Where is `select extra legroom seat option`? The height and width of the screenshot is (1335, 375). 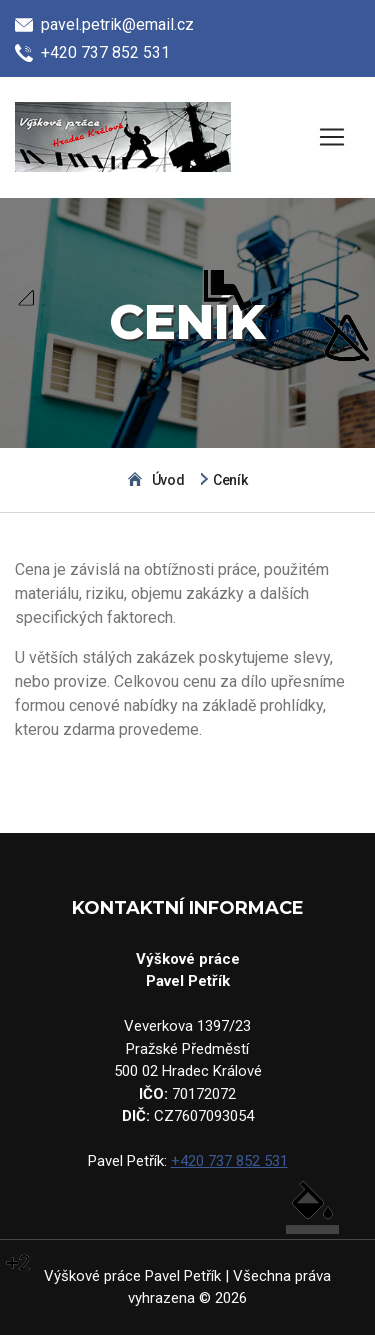
select extra legroom seat option is located at coordinates (226, 290).